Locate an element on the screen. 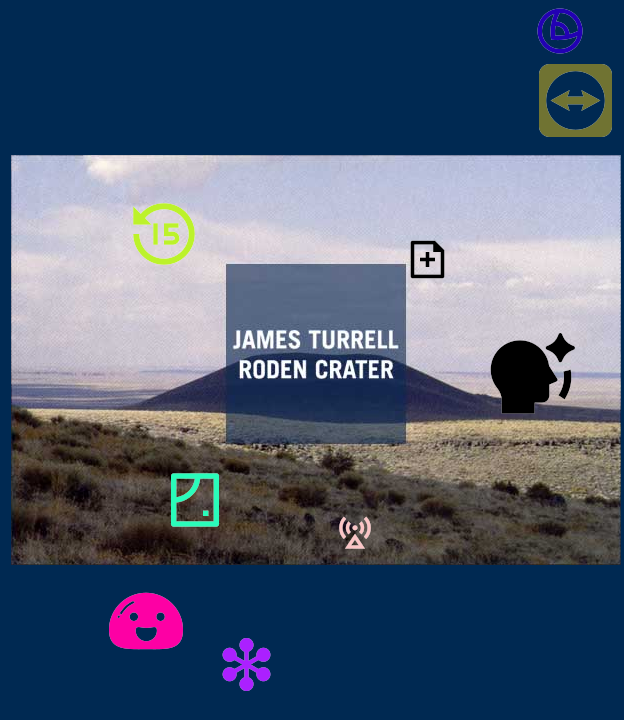 Image resolution: width=624 pixels, height=720 pixels. docsify documentation platform logo is located at coordinates (146, 621).